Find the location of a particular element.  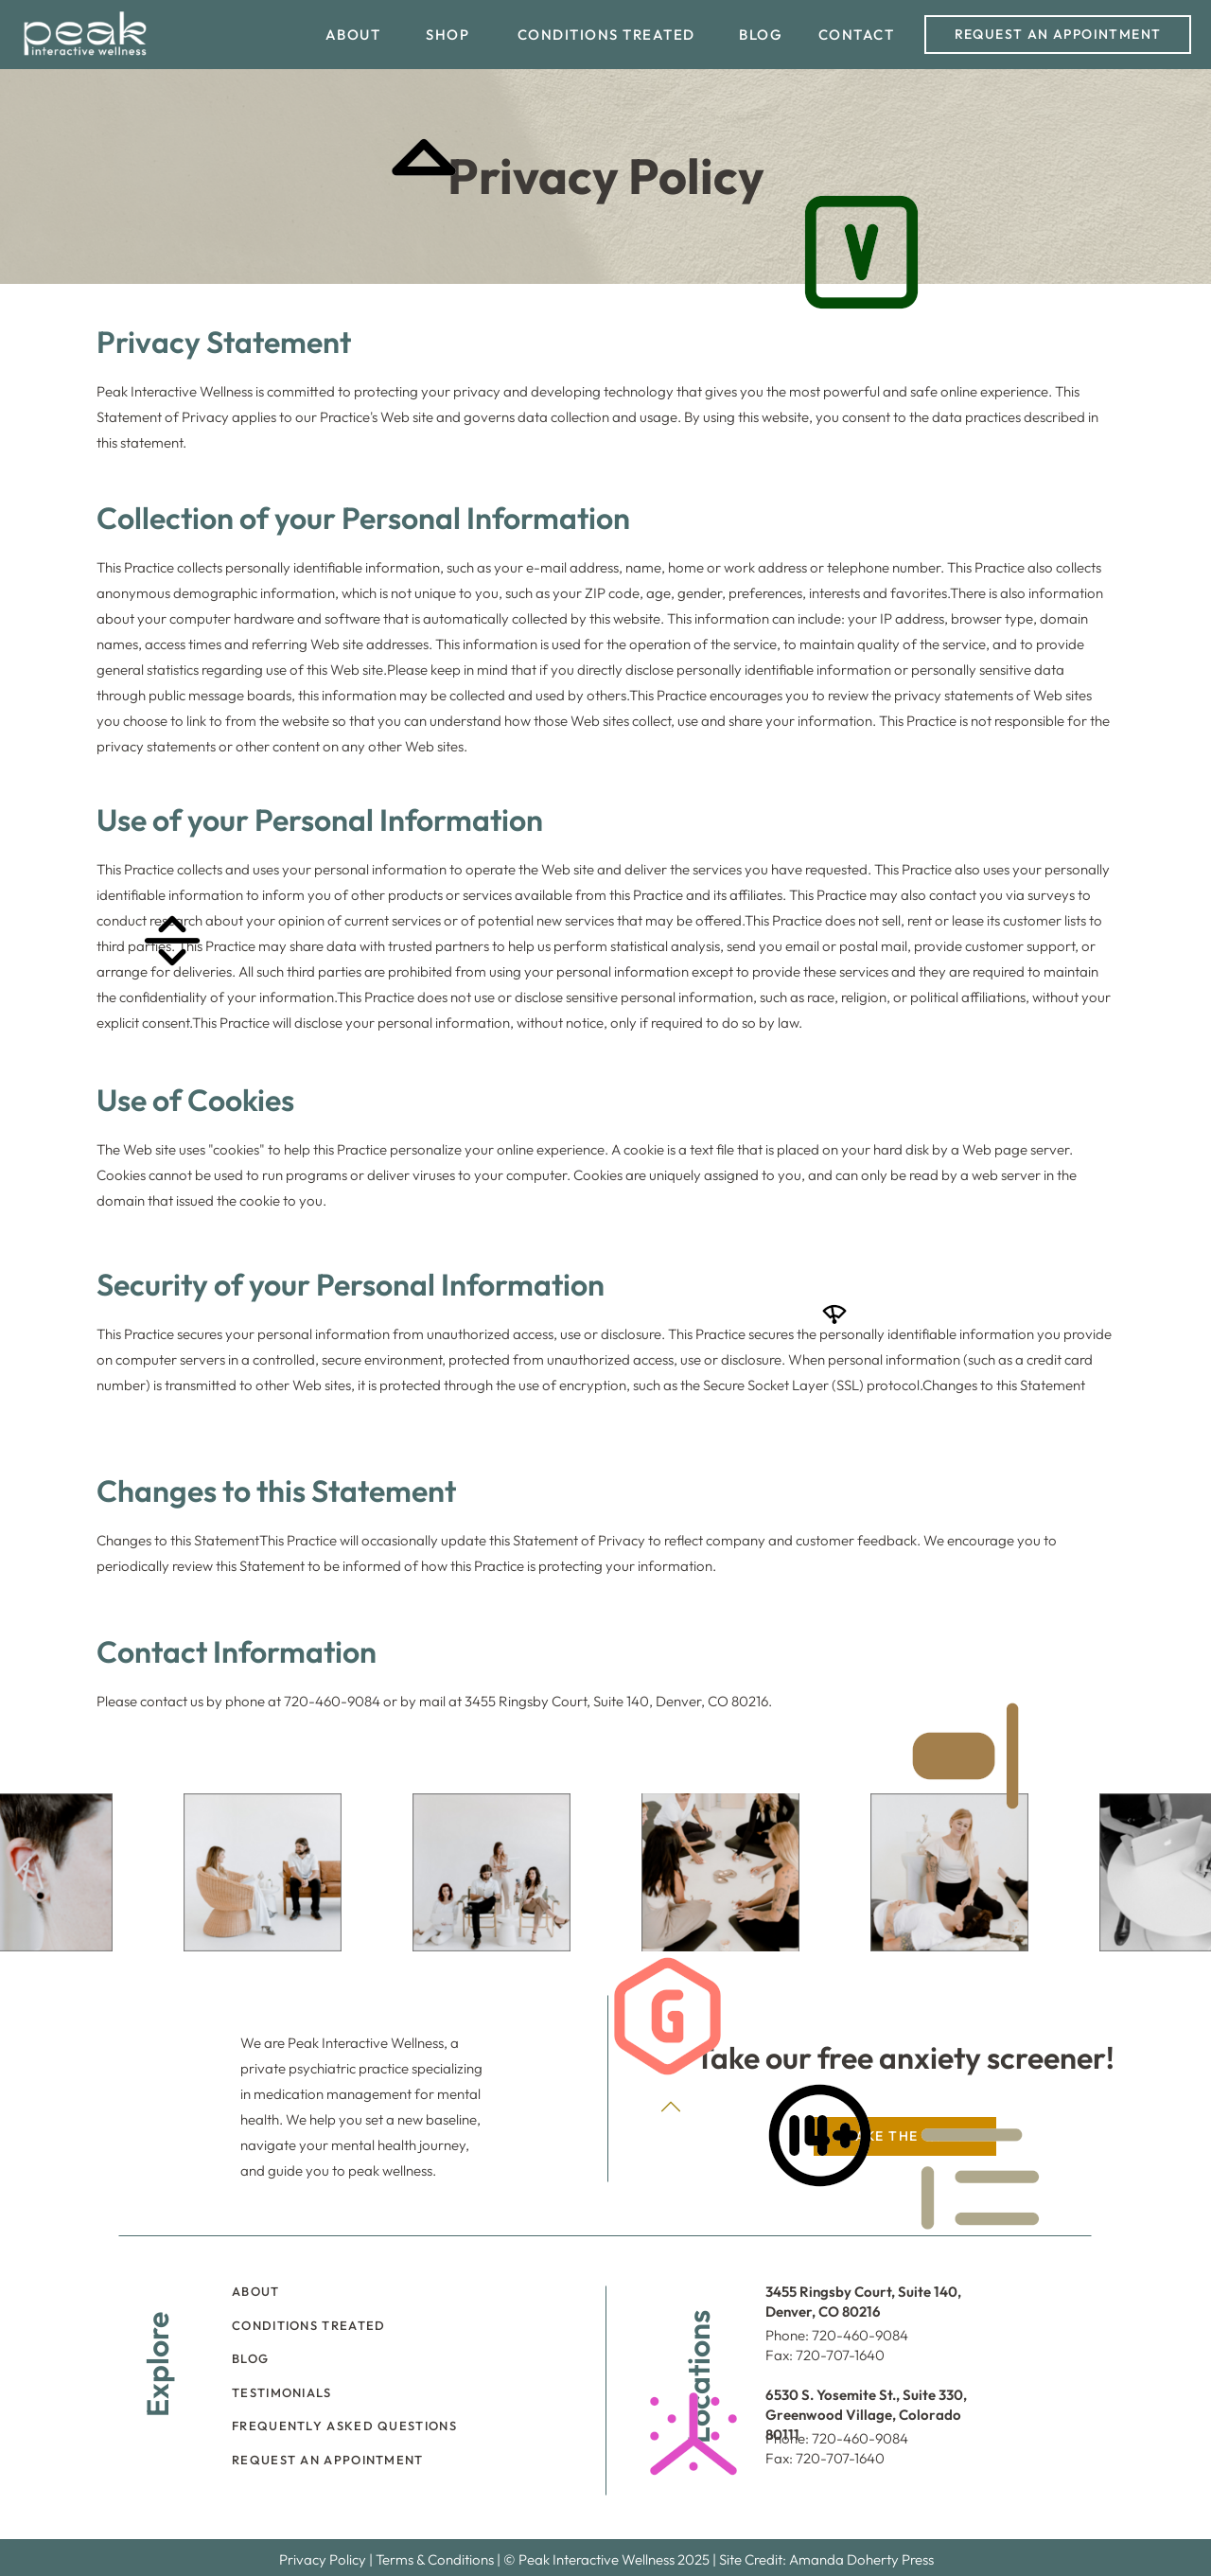

insert a block quote is located at coordinates (980, 2175).